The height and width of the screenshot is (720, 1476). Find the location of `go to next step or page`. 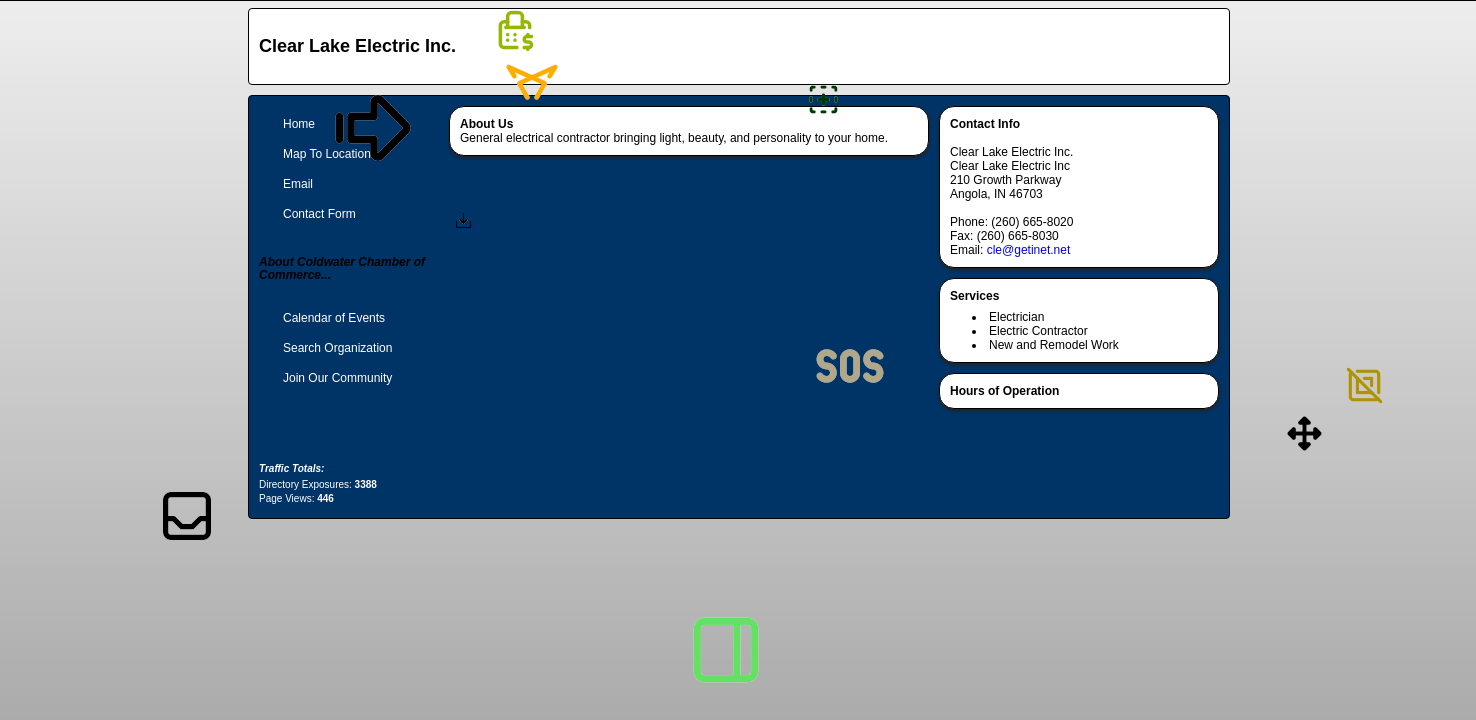

go to next step or page is located at coordinates (374, 128).